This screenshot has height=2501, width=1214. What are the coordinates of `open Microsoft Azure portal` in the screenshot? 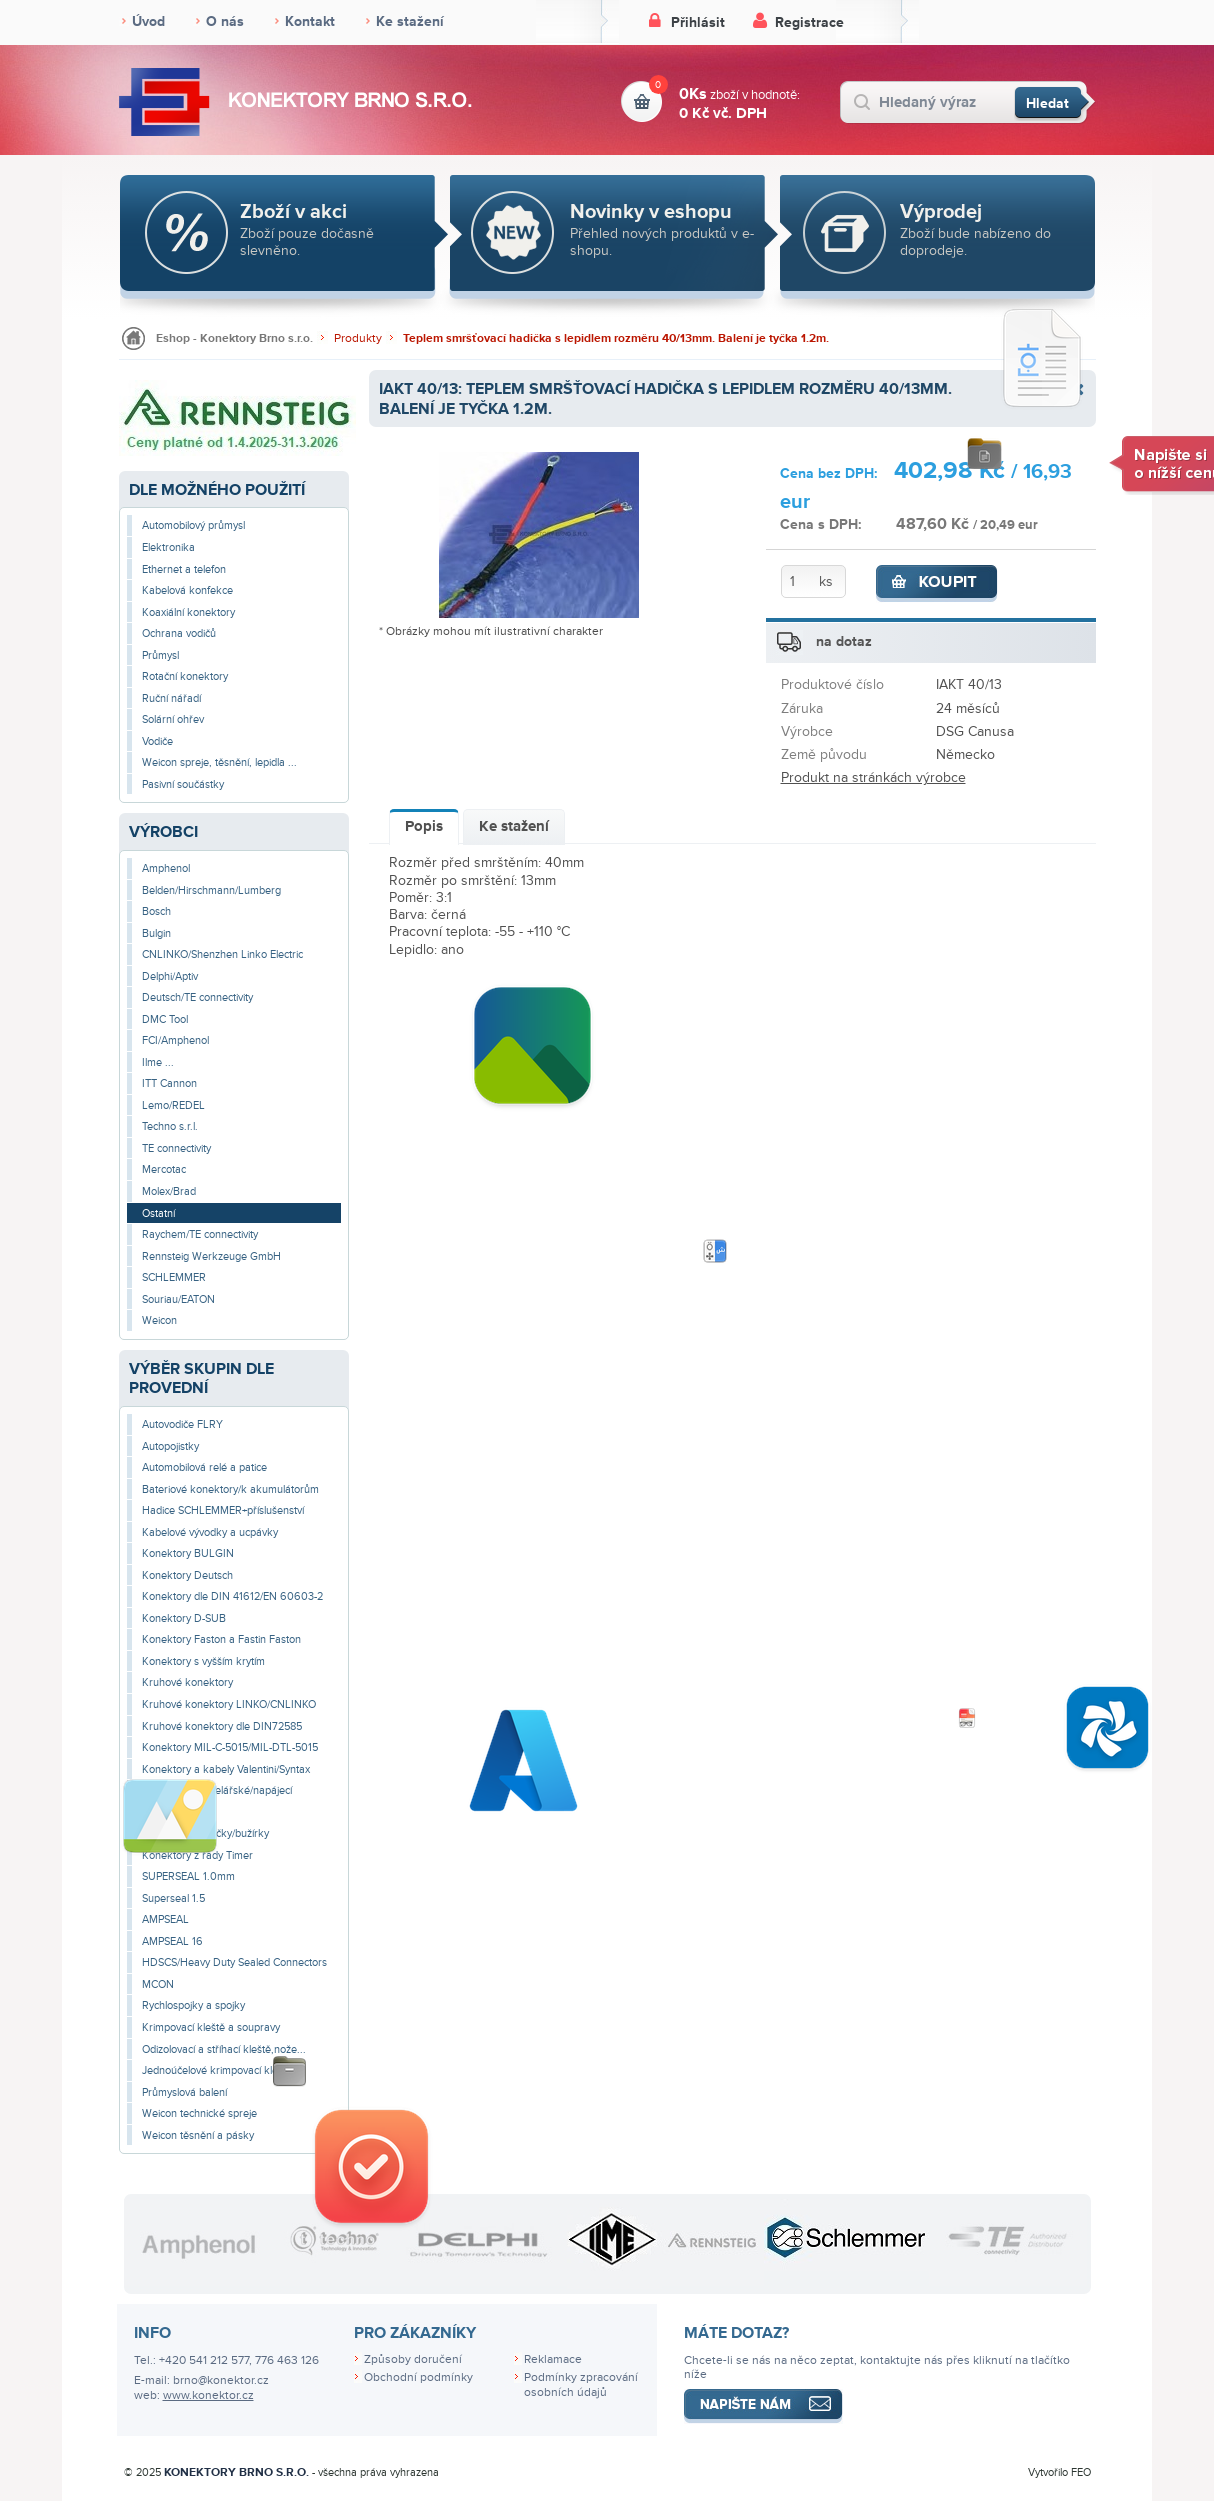 It's located at (523, 1760).